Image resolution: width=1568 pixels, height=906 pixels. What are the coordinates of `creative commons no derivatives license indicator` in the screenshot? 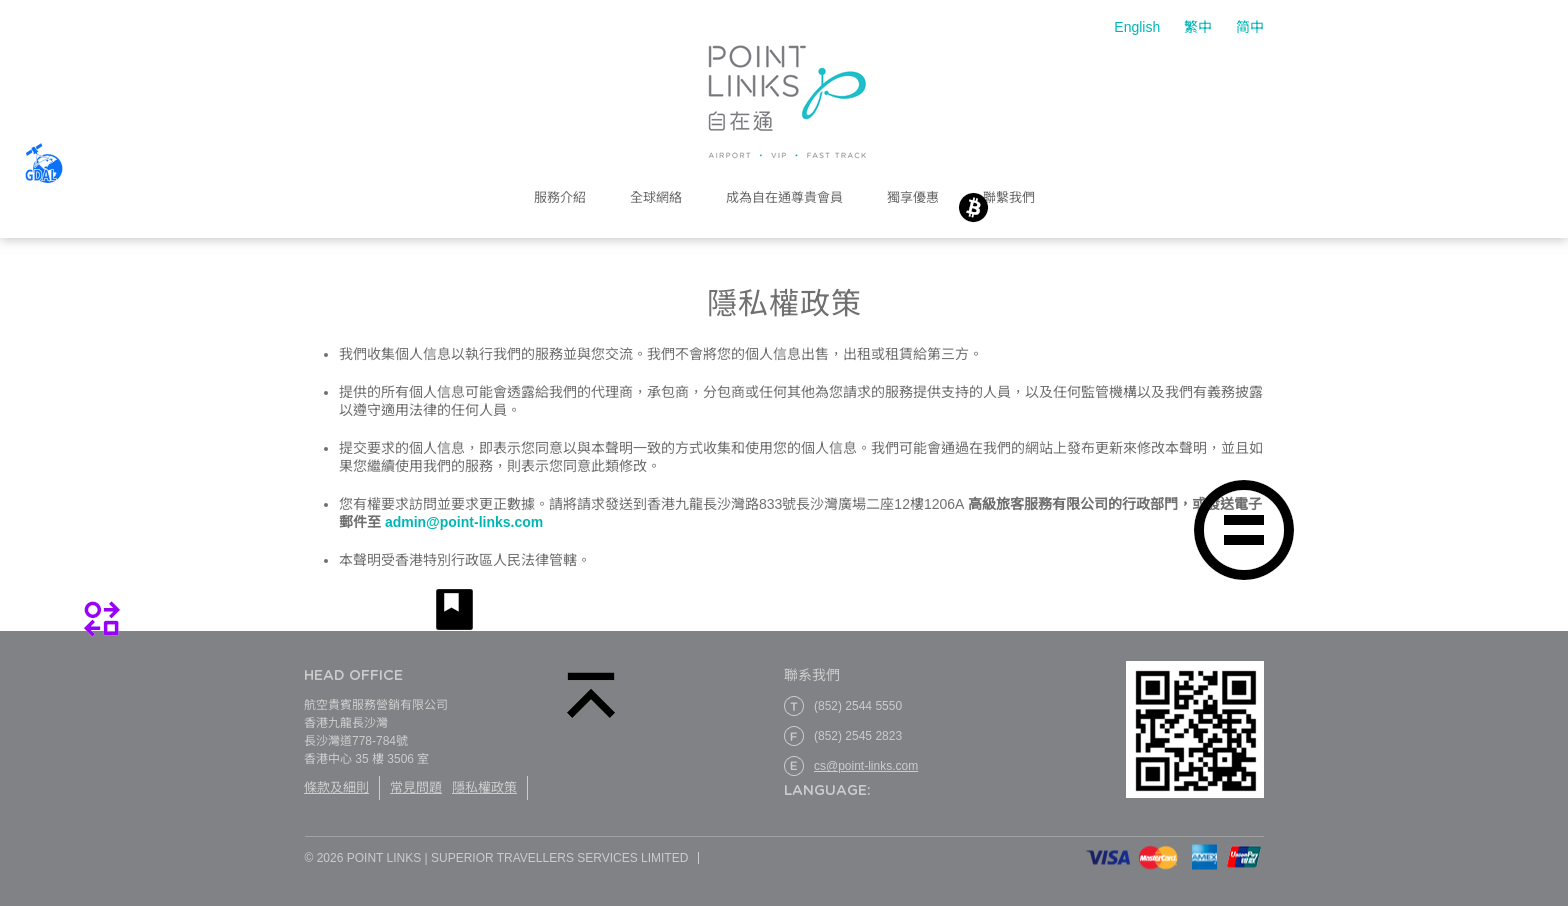 It's located at (1244, 530).